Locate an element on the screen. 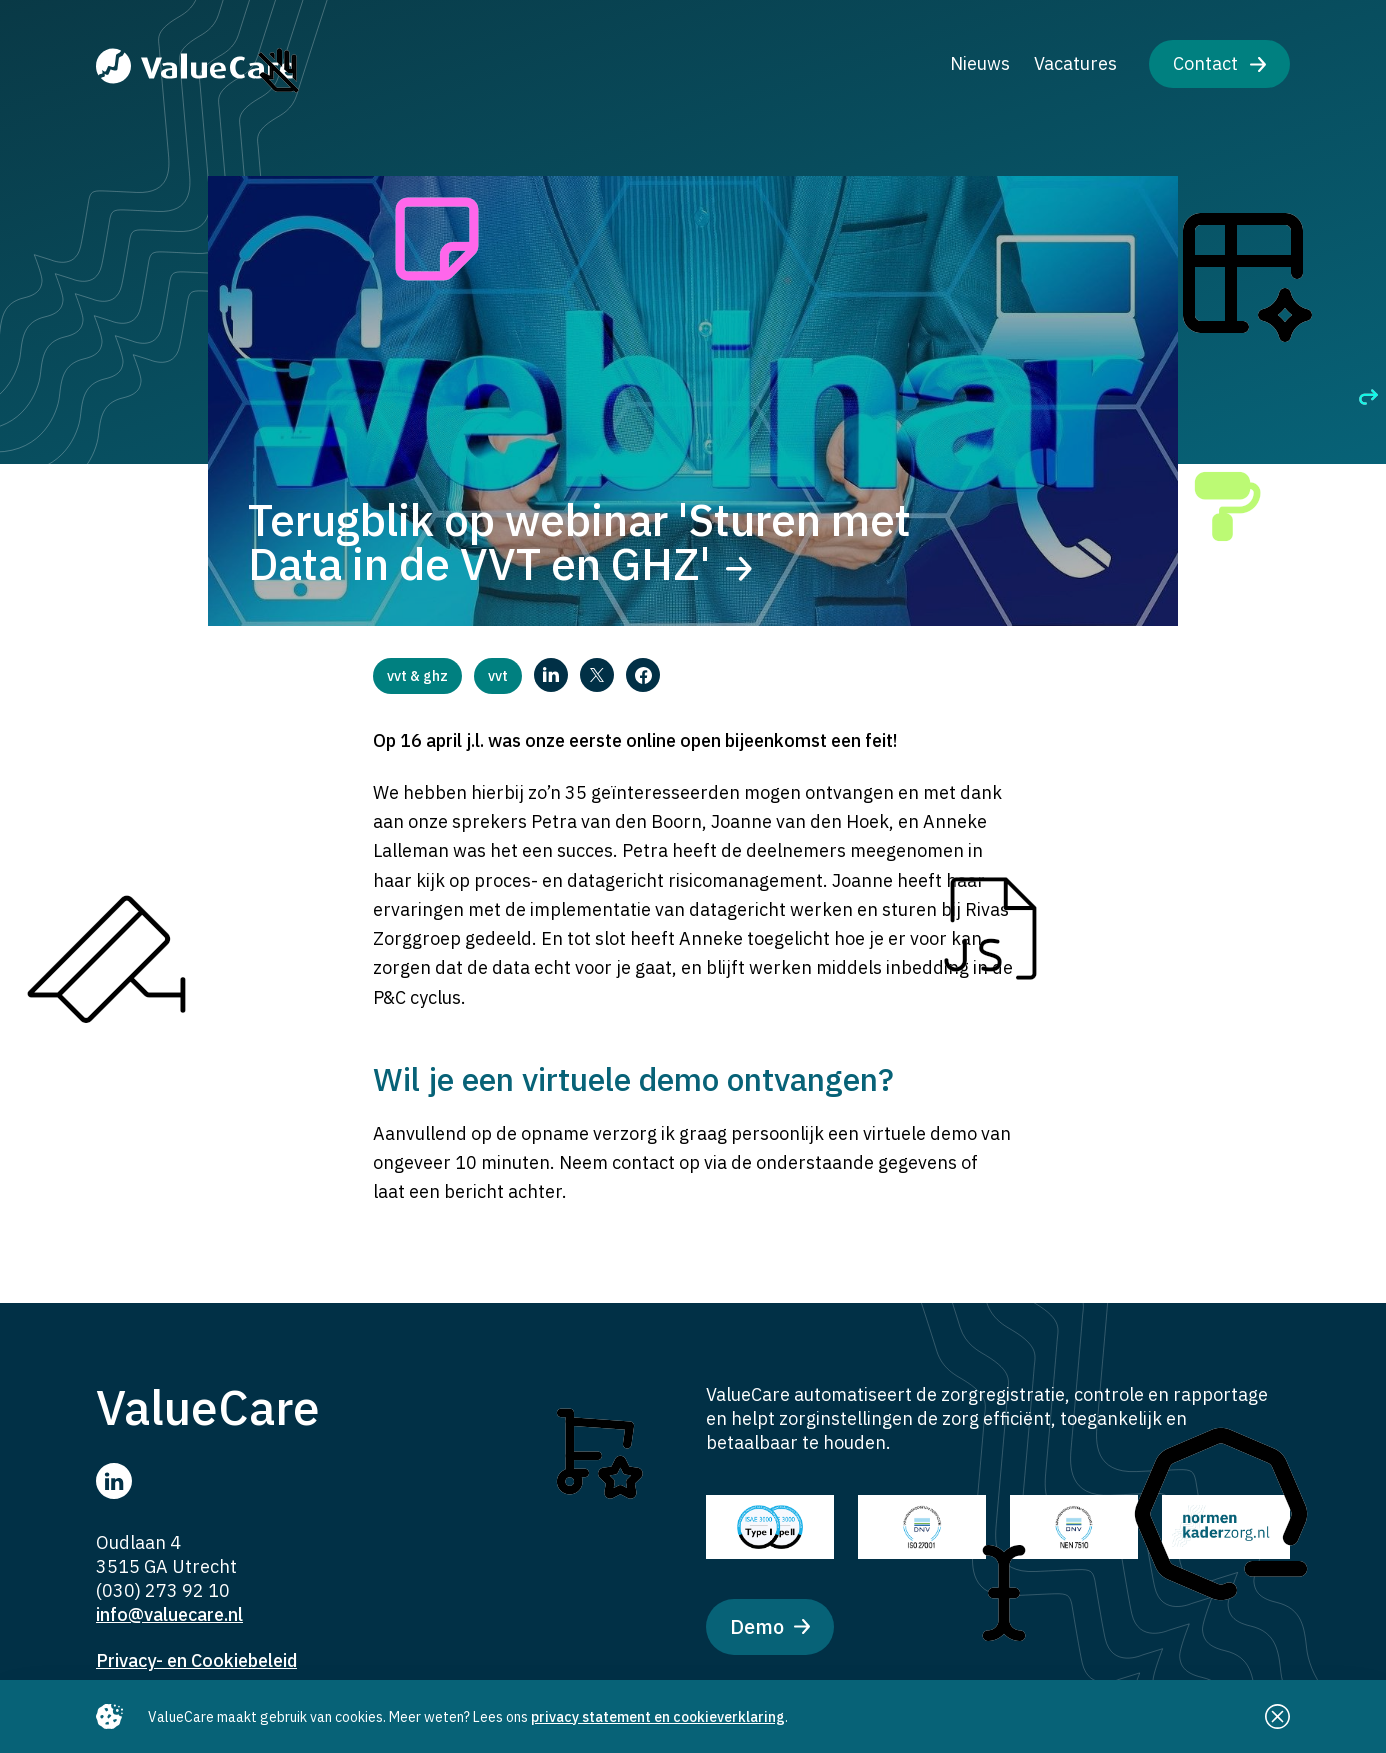 Image resolution: width=1386 pixels, height=1753 pixels. generate table with AI assistance is located at coordinates (1243, 273).